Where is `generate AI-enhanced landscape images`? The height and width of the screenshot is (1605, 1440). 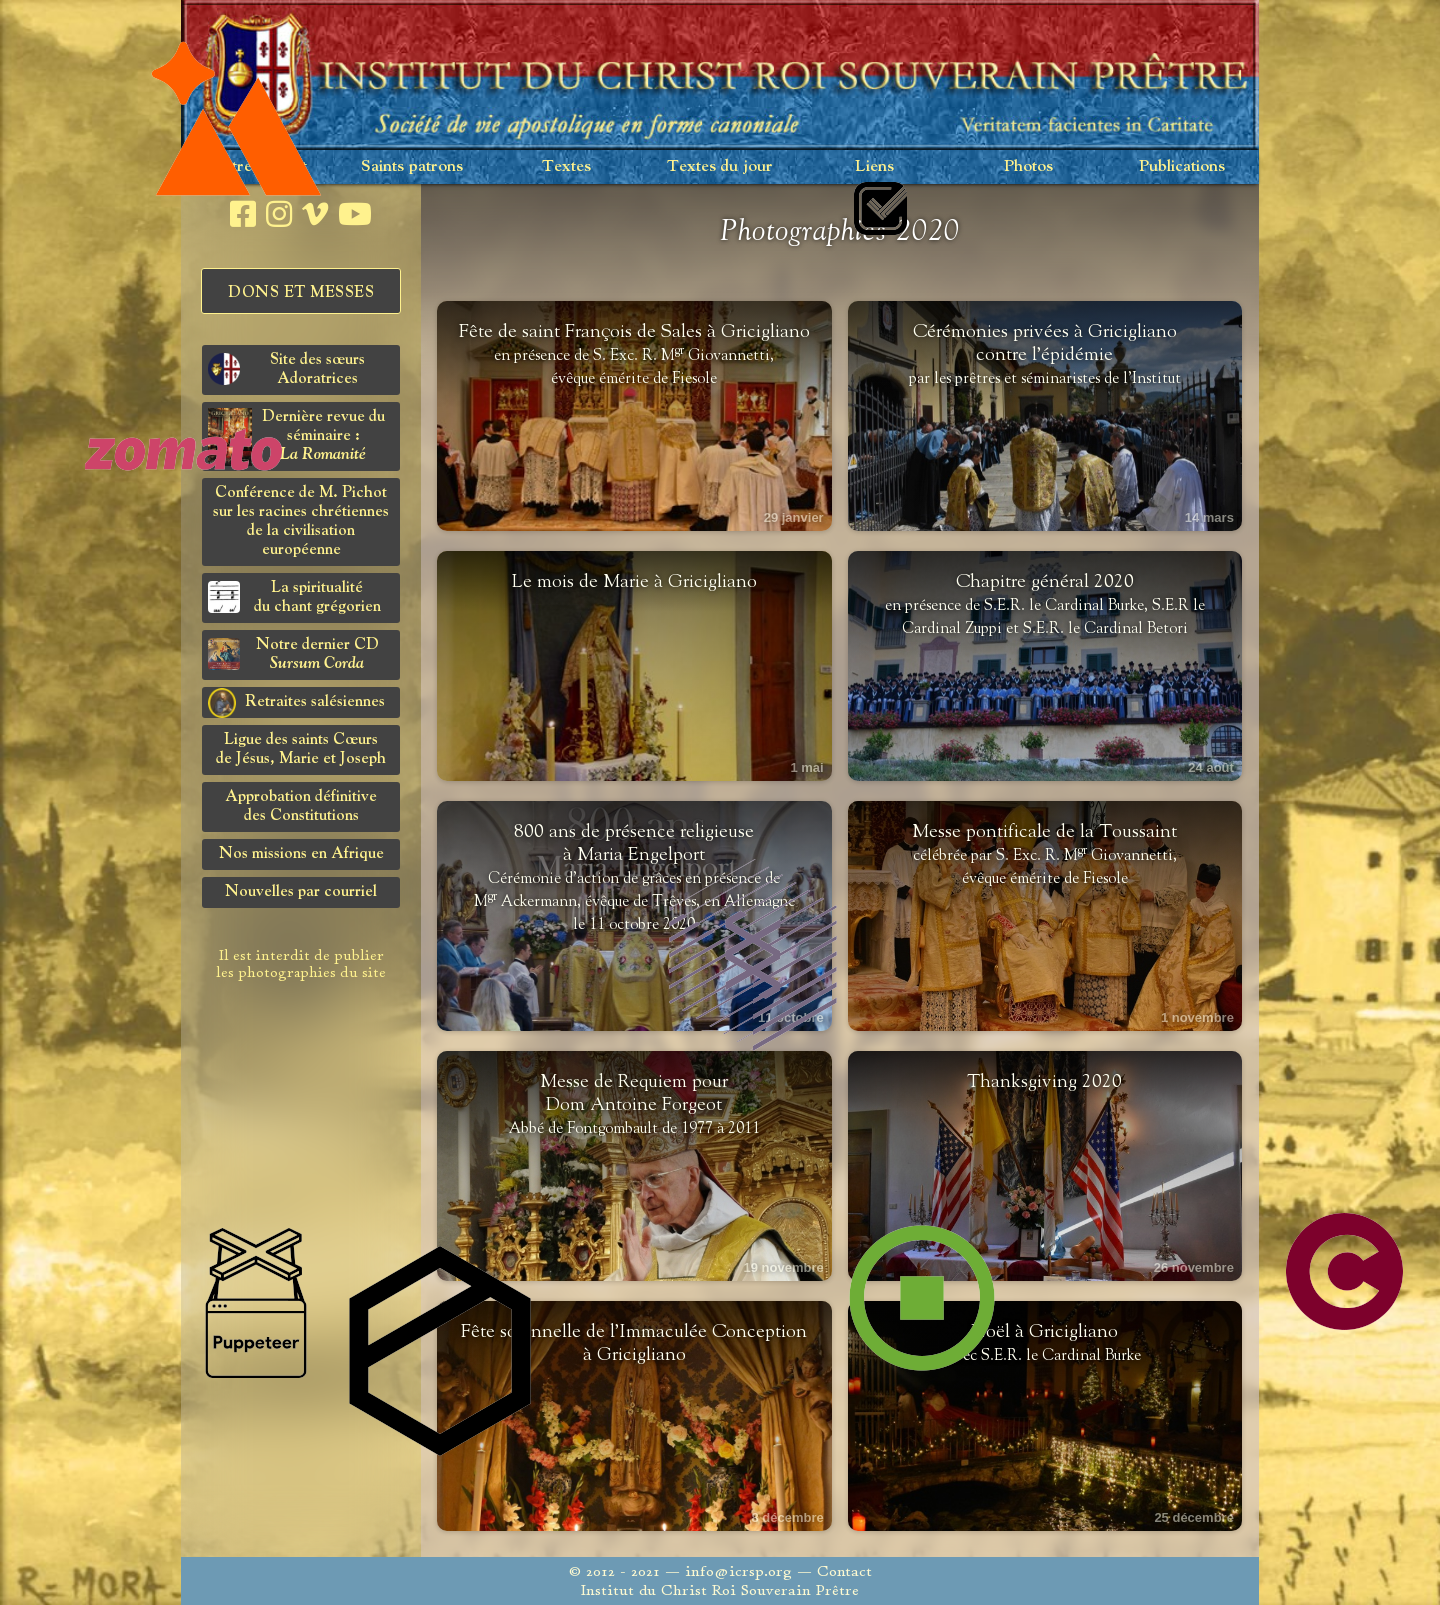 generate AI-enhanced landscape images is located at coordinates (234, 124).